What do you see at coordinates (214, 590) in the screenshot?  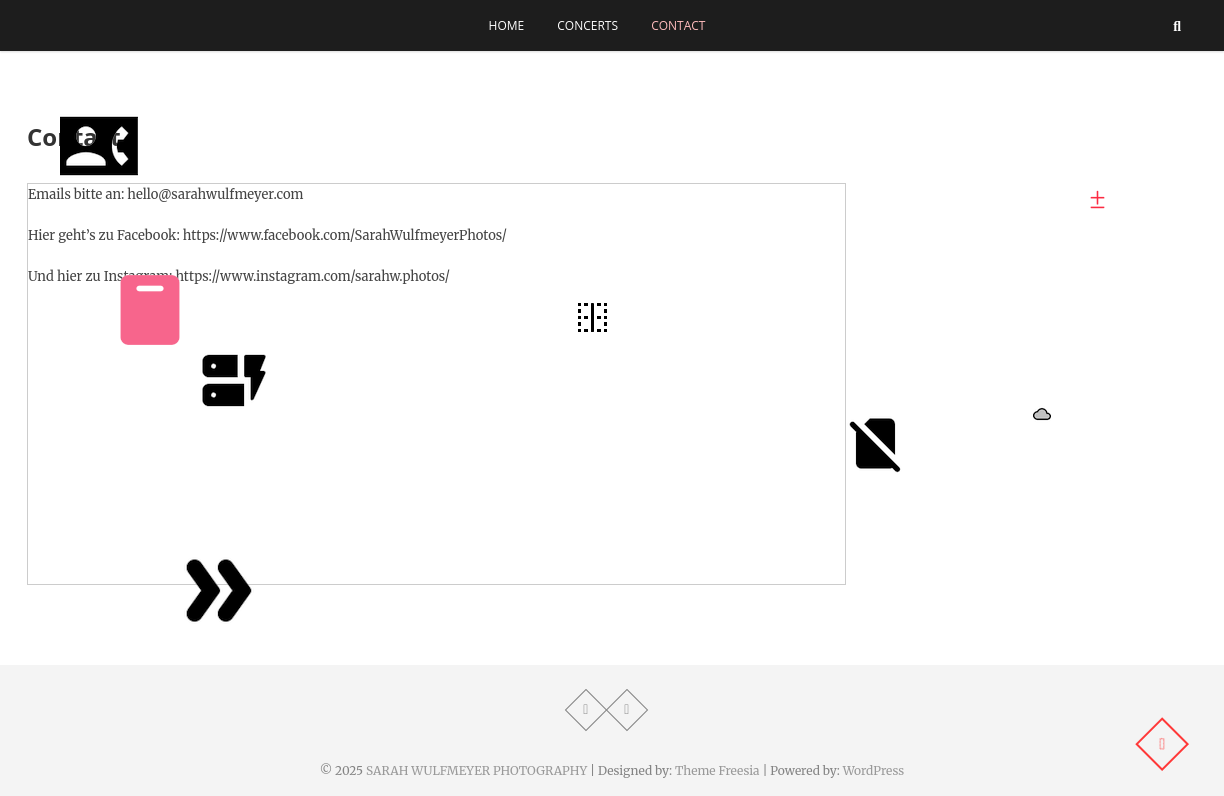 I see `skip forward or advance to next item` at bounding box center [214, 590].